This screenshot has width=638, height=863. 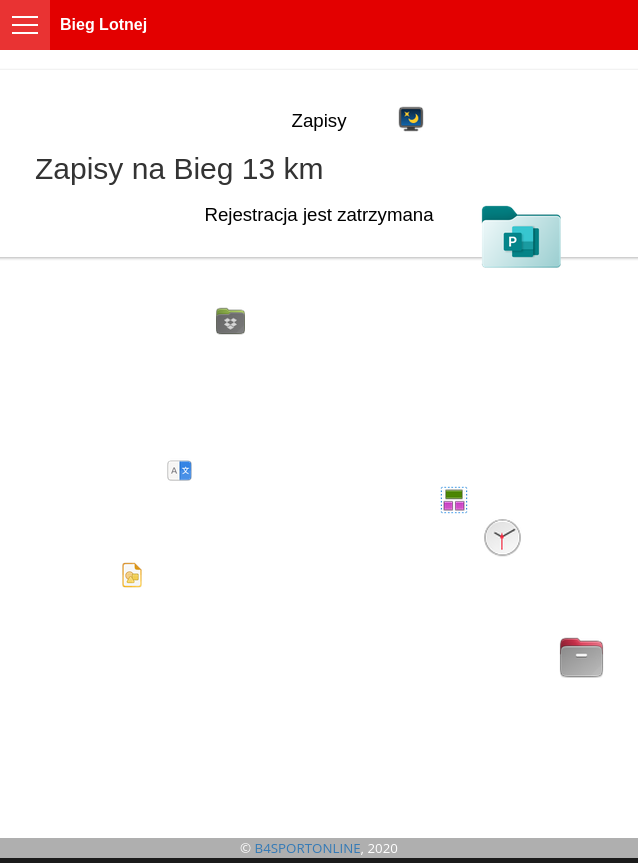 I want to click on select all items in the current view, so click(x=454, y=500).